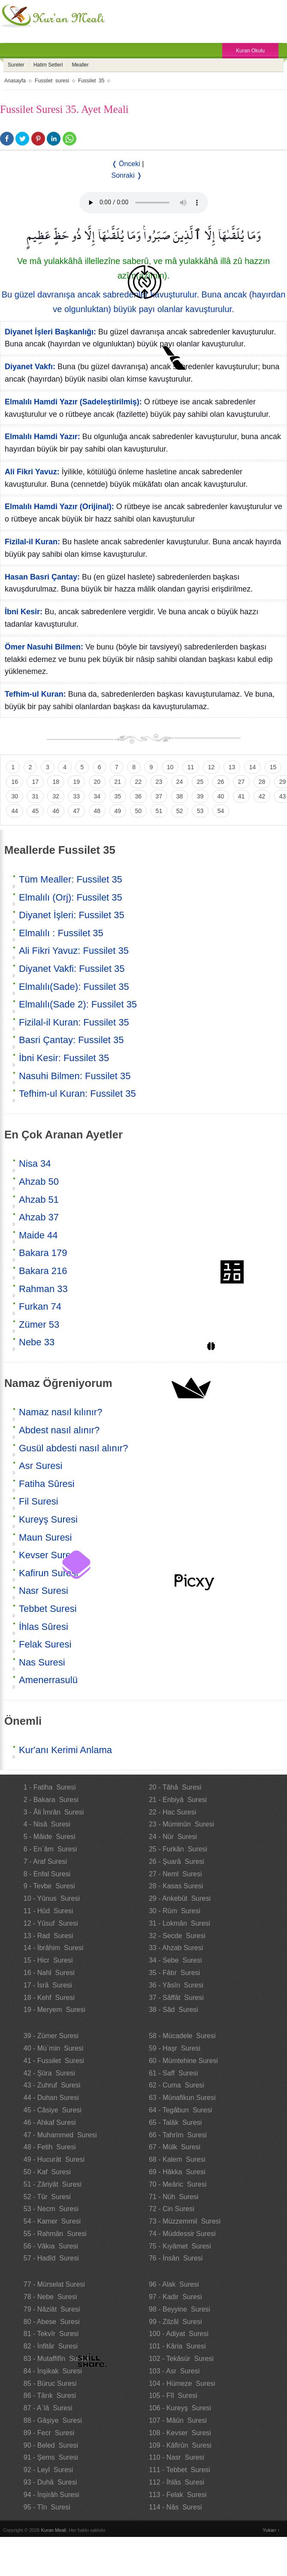 The height and width of the screenshot is (2576, 287). Describe the element at coordinates (145, 282) in the screenshot. I see `indicates nfc directional communication capability` at that location.